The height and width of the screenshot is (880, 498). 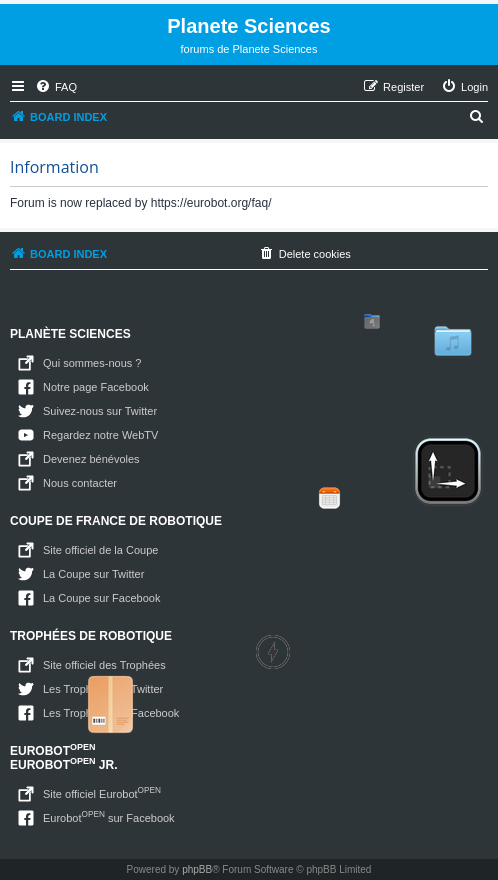 What do you see at coordinates (273, 652) in the screenshot?
I see `access power and battery settings` at bounding box center [273, 652].